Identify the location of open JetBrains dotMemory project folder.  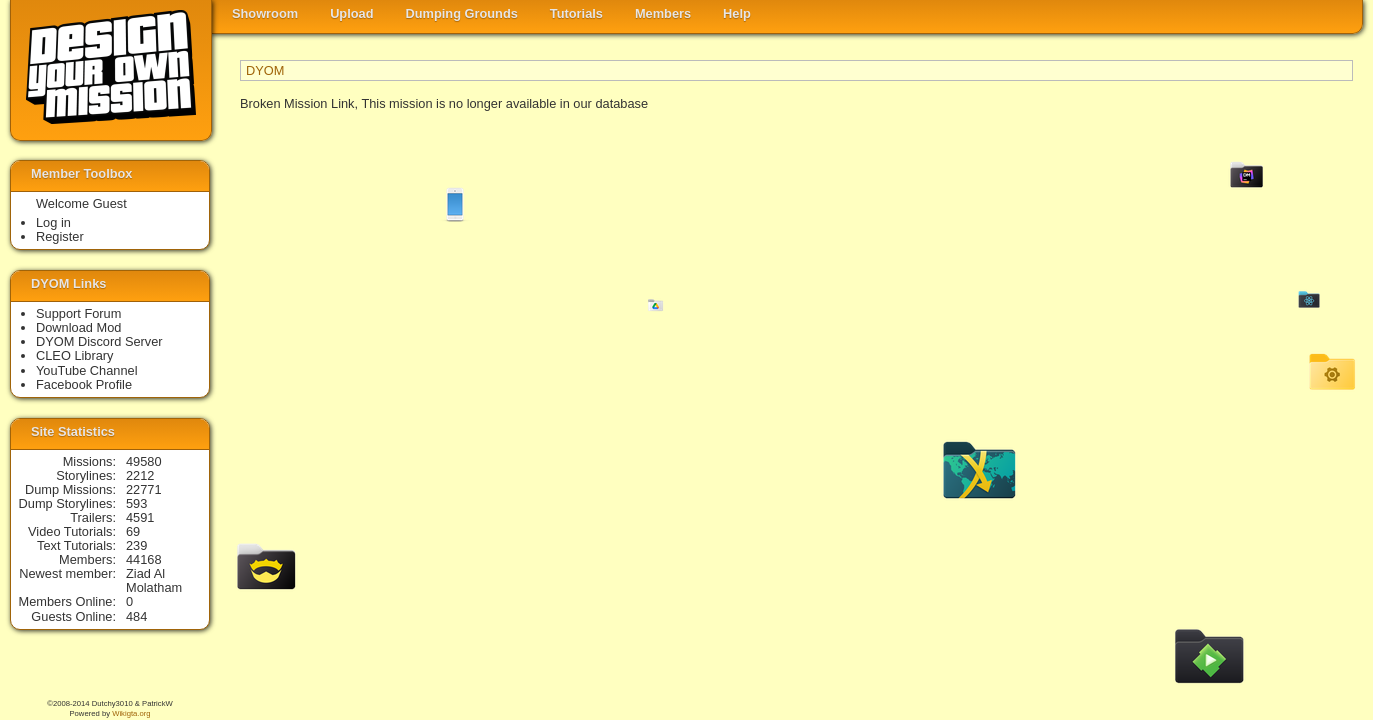
(1246, 175).